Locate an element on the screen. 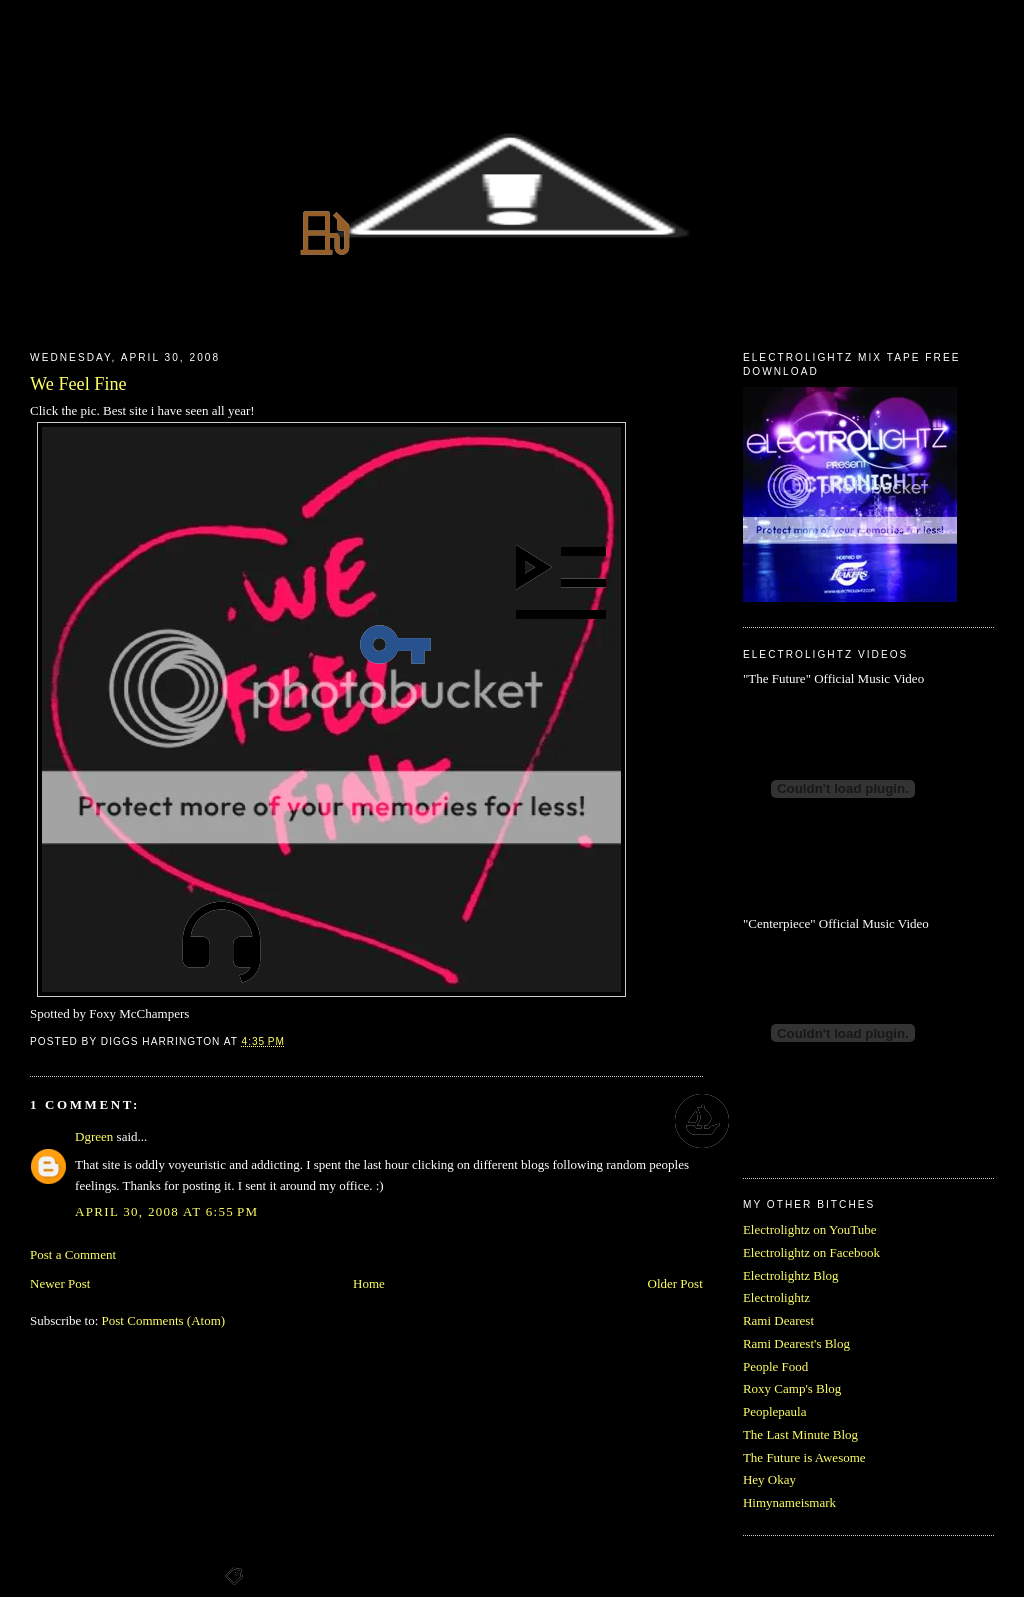 Image resolution: width=1024 pixels, height=1597 pixels. access security or authentication settings is located at coordinates (395, 644).